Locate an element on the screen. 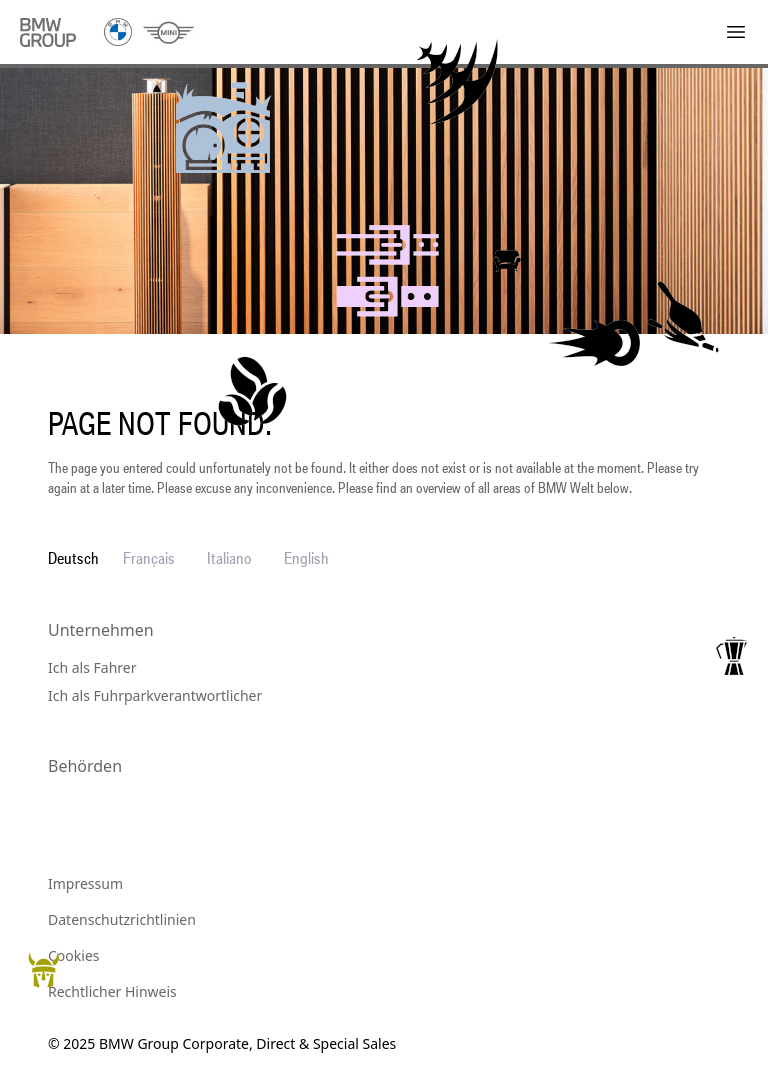  select viking or warrior character class is located at coordinates (44, 970).